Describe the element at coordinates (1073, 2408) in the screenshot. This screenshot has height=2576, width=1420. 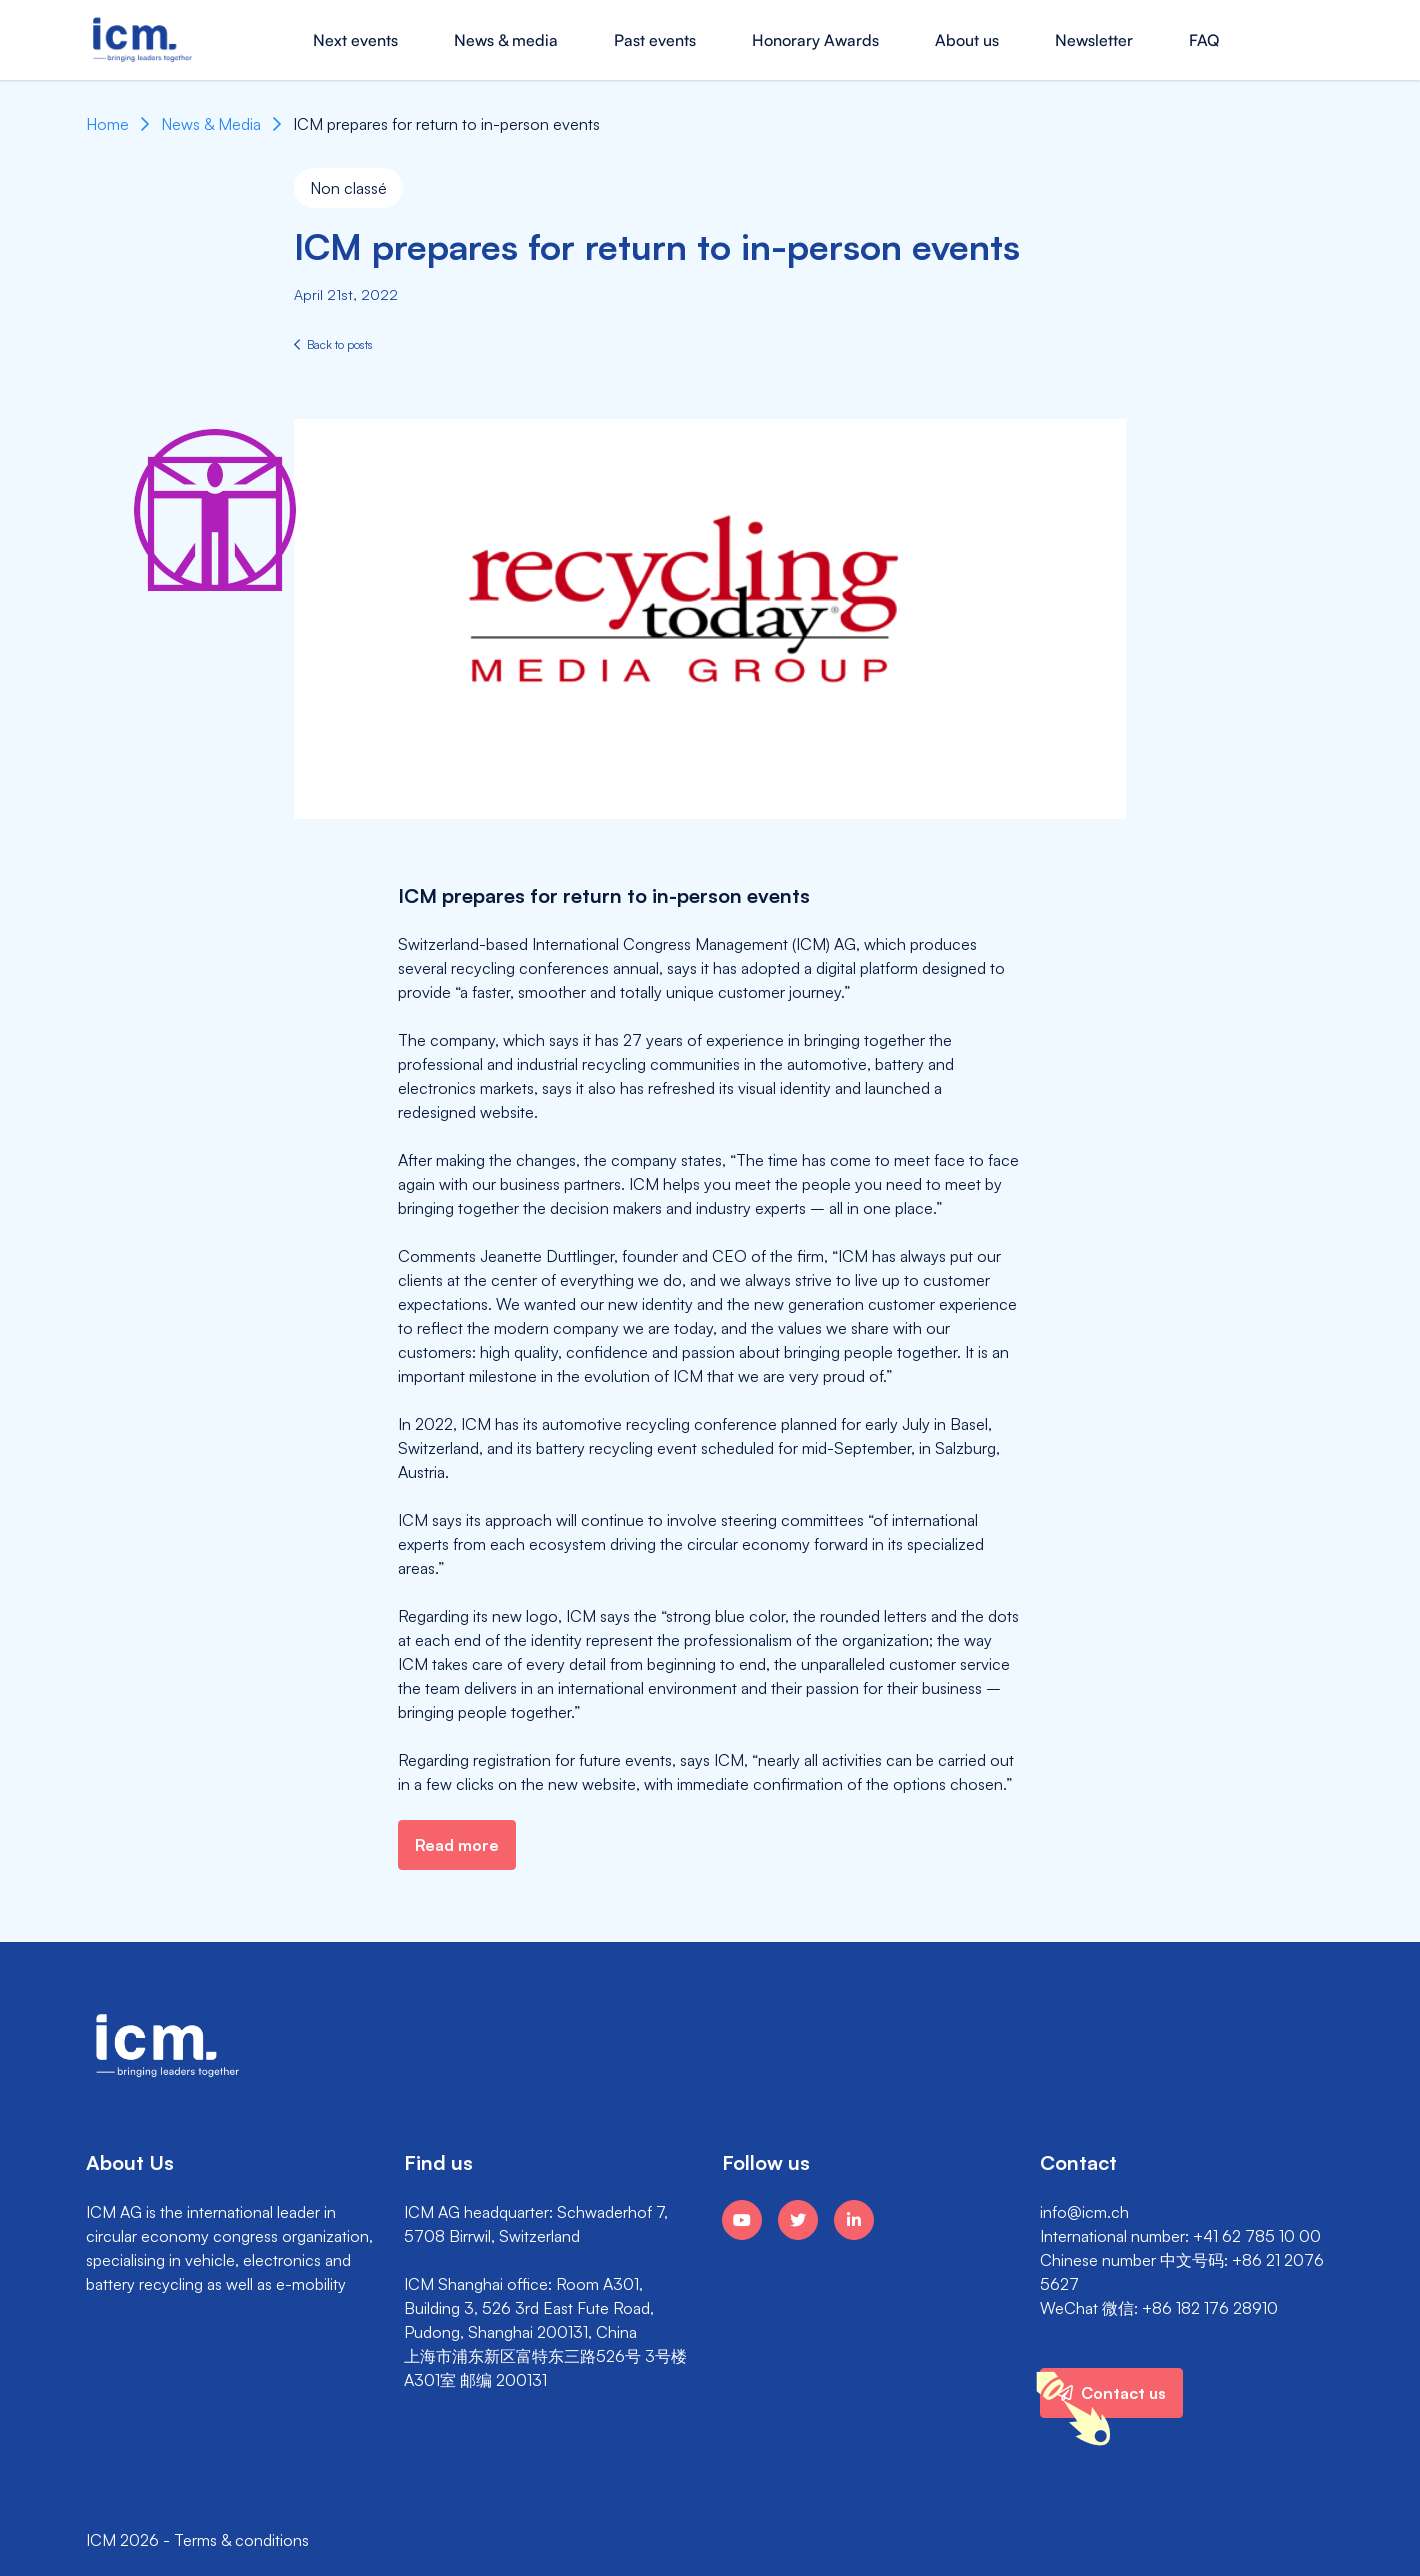
I see `fire projectile or launch attack` at that location.